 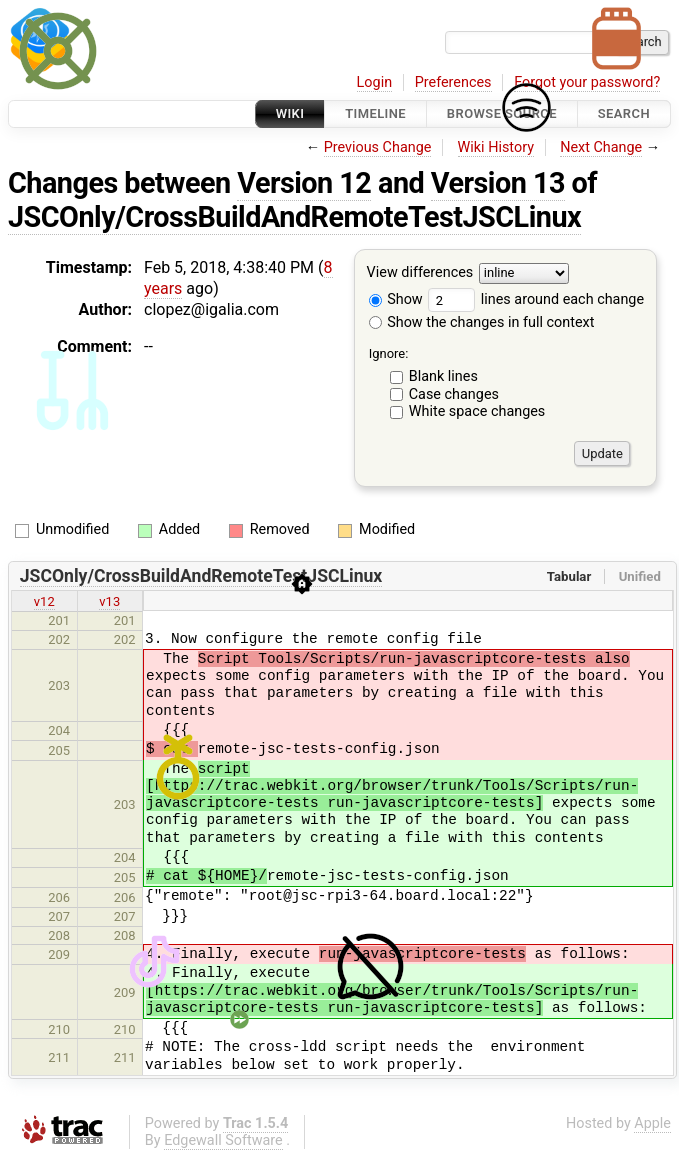 I want to click on view product or ingredient details, so click(x=616, y=38).